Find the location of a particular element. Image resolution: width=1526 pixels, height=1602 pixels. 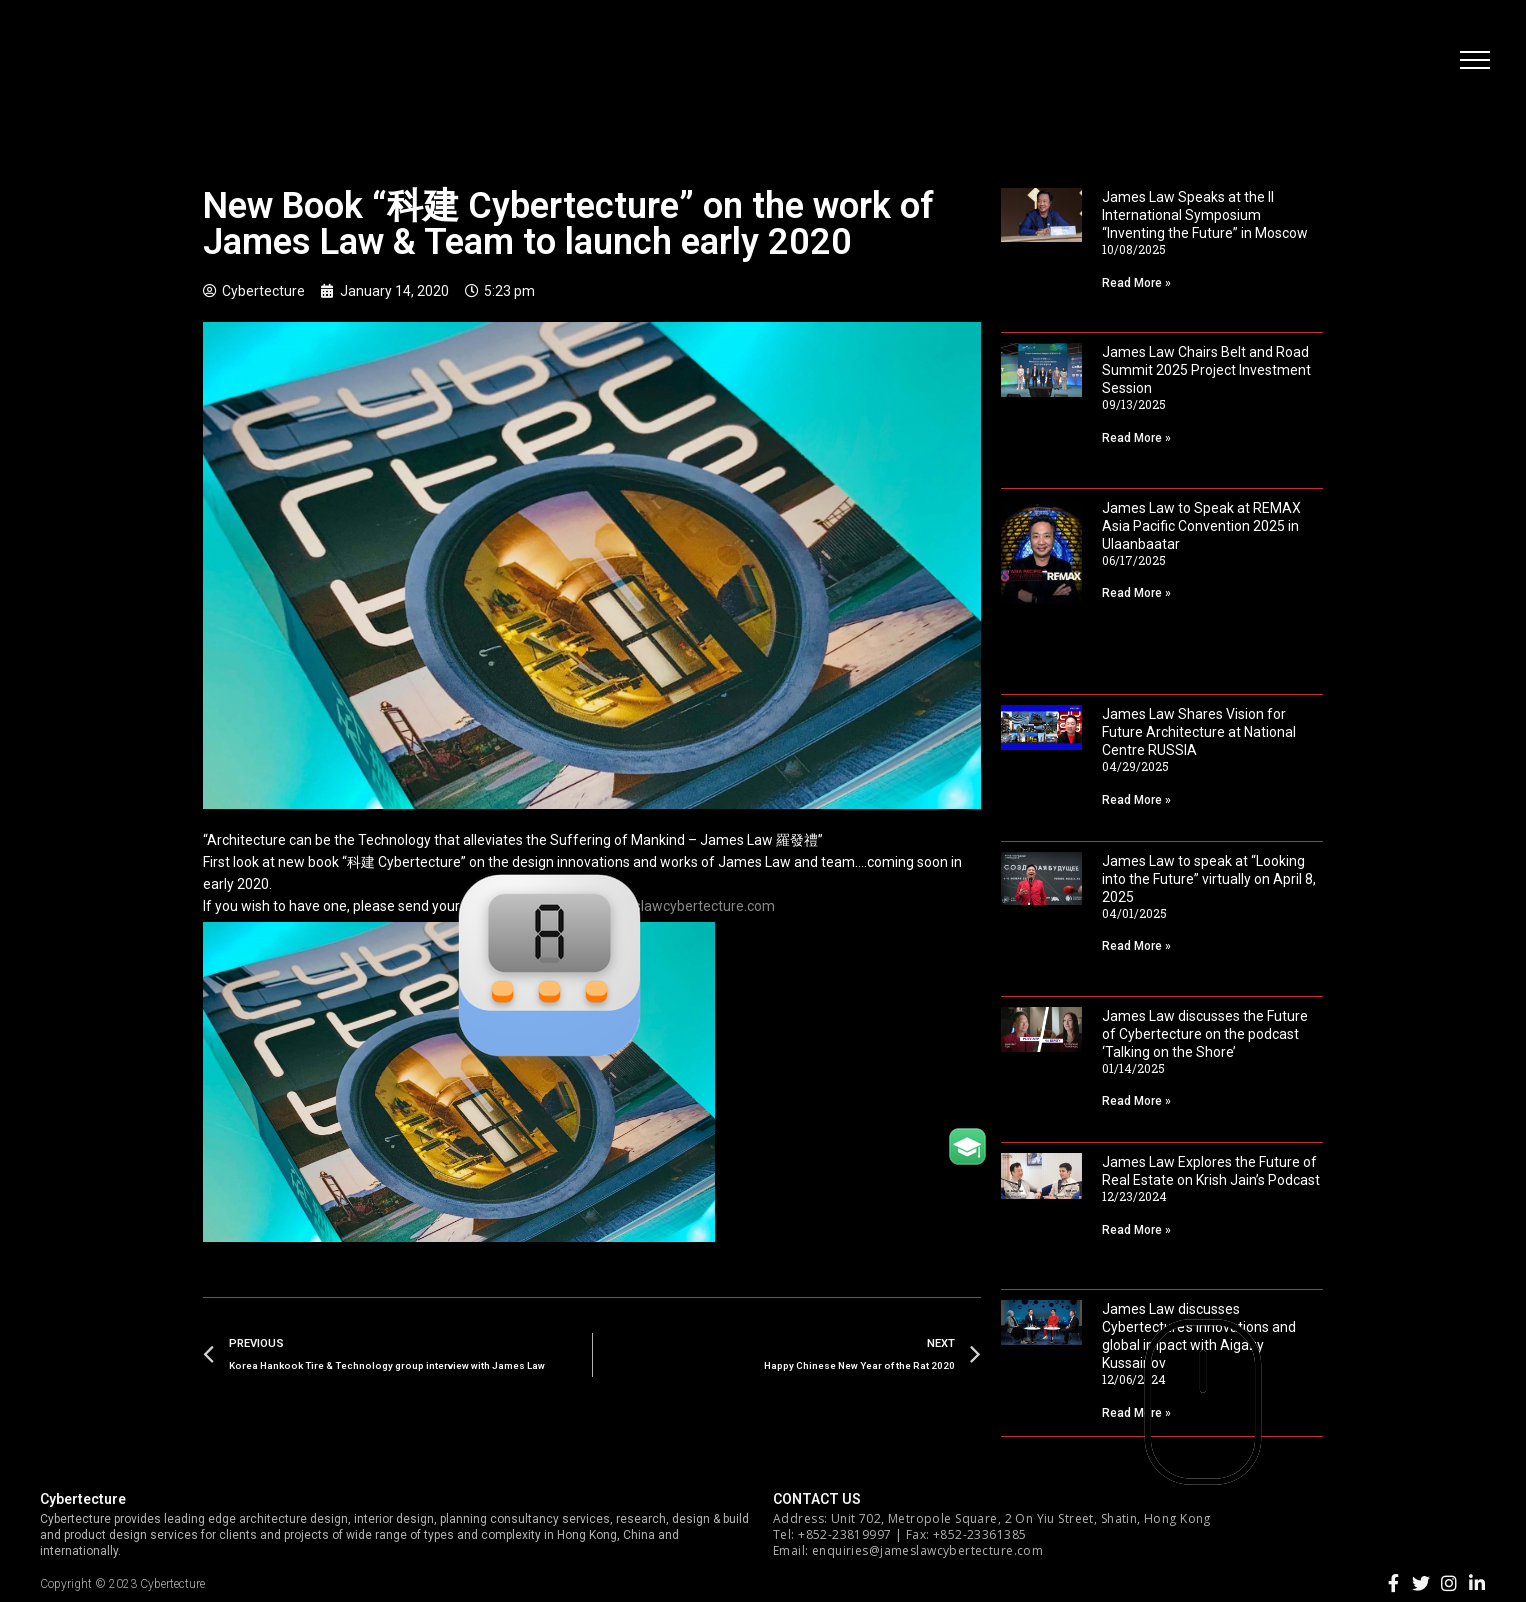

open education or learning apps is located at coordinates (967, 1146).